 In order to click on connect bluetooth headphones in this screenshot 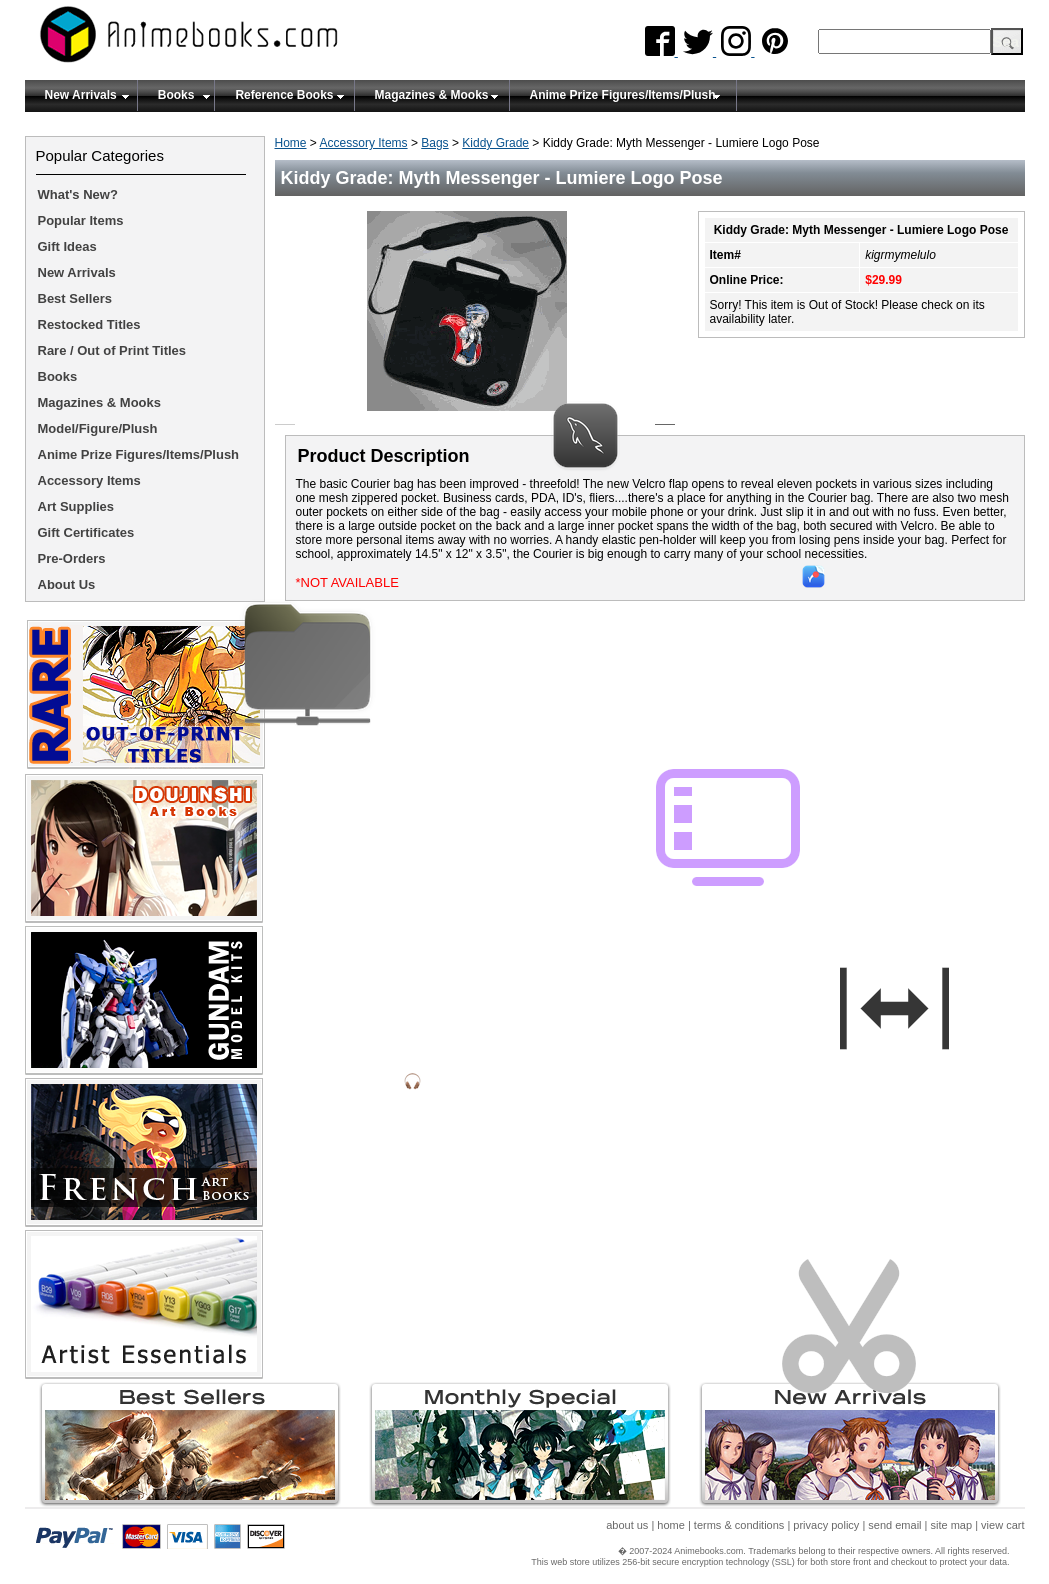, I will do `click(412, 1081)`.